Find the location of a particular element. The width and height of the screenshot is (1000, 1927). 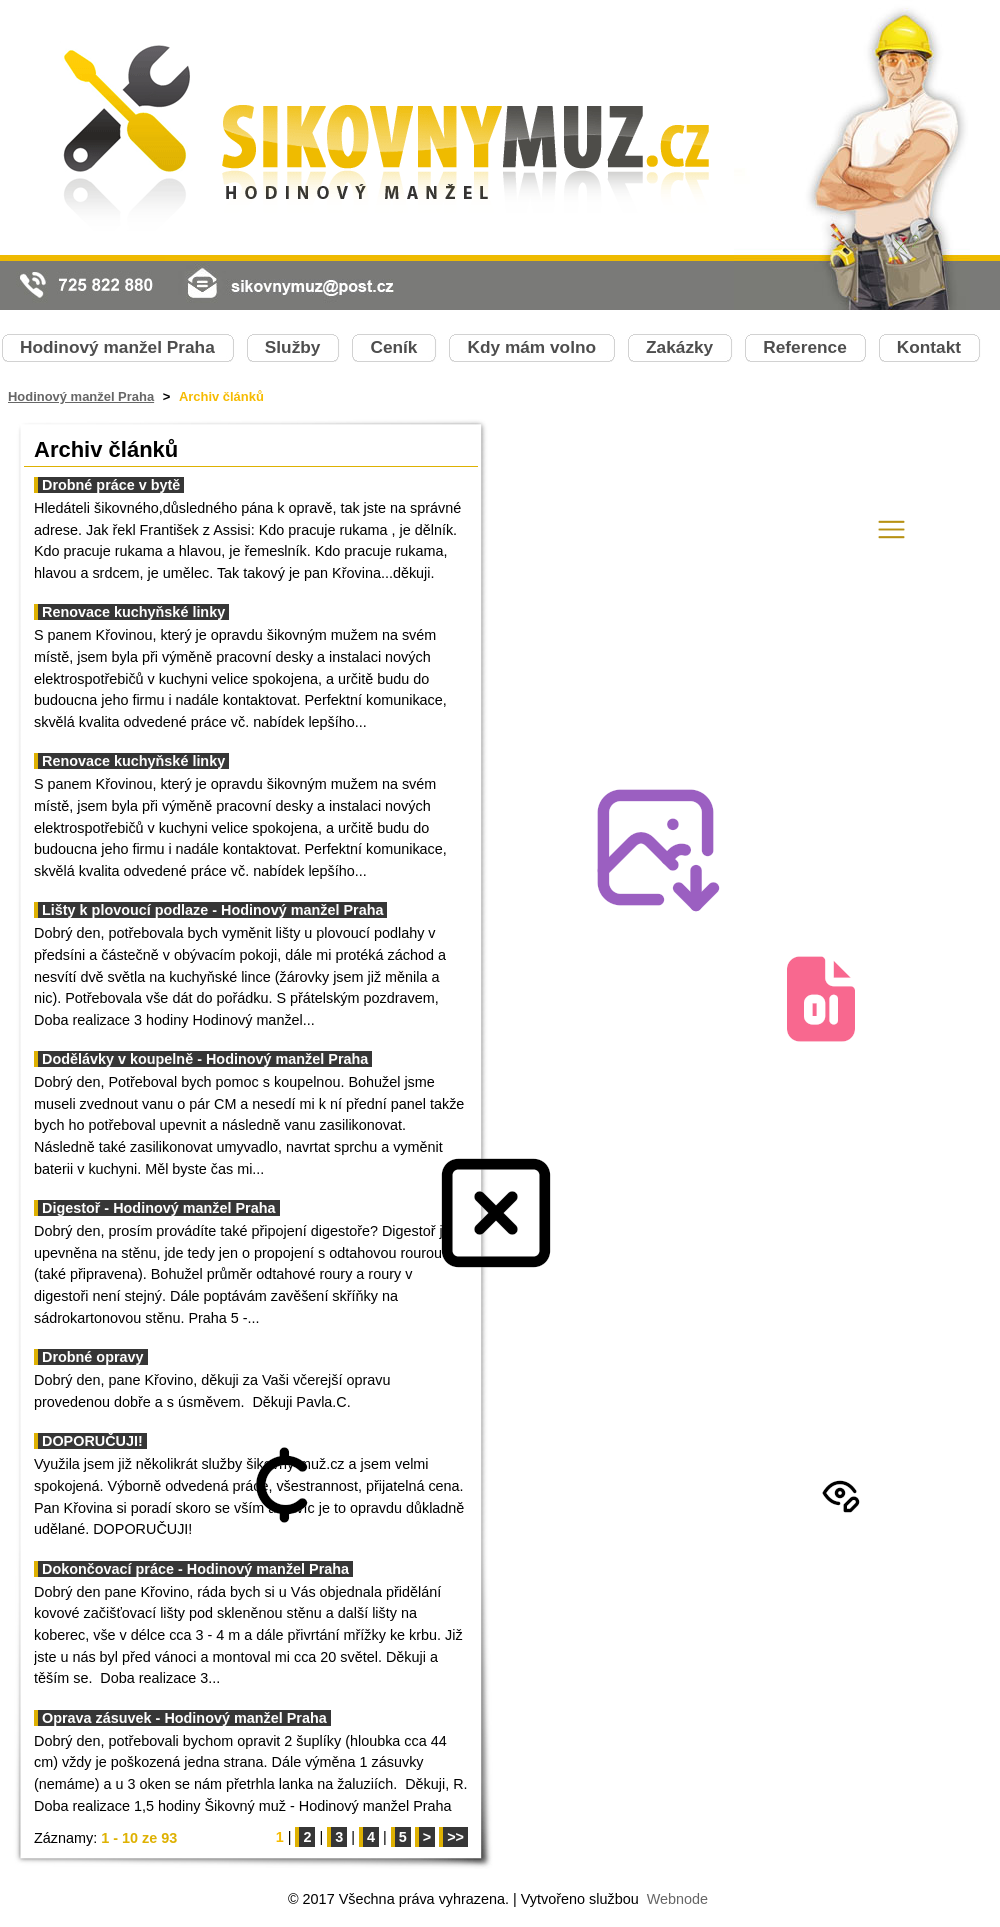

download image to device is located at coordinates (655, 847).